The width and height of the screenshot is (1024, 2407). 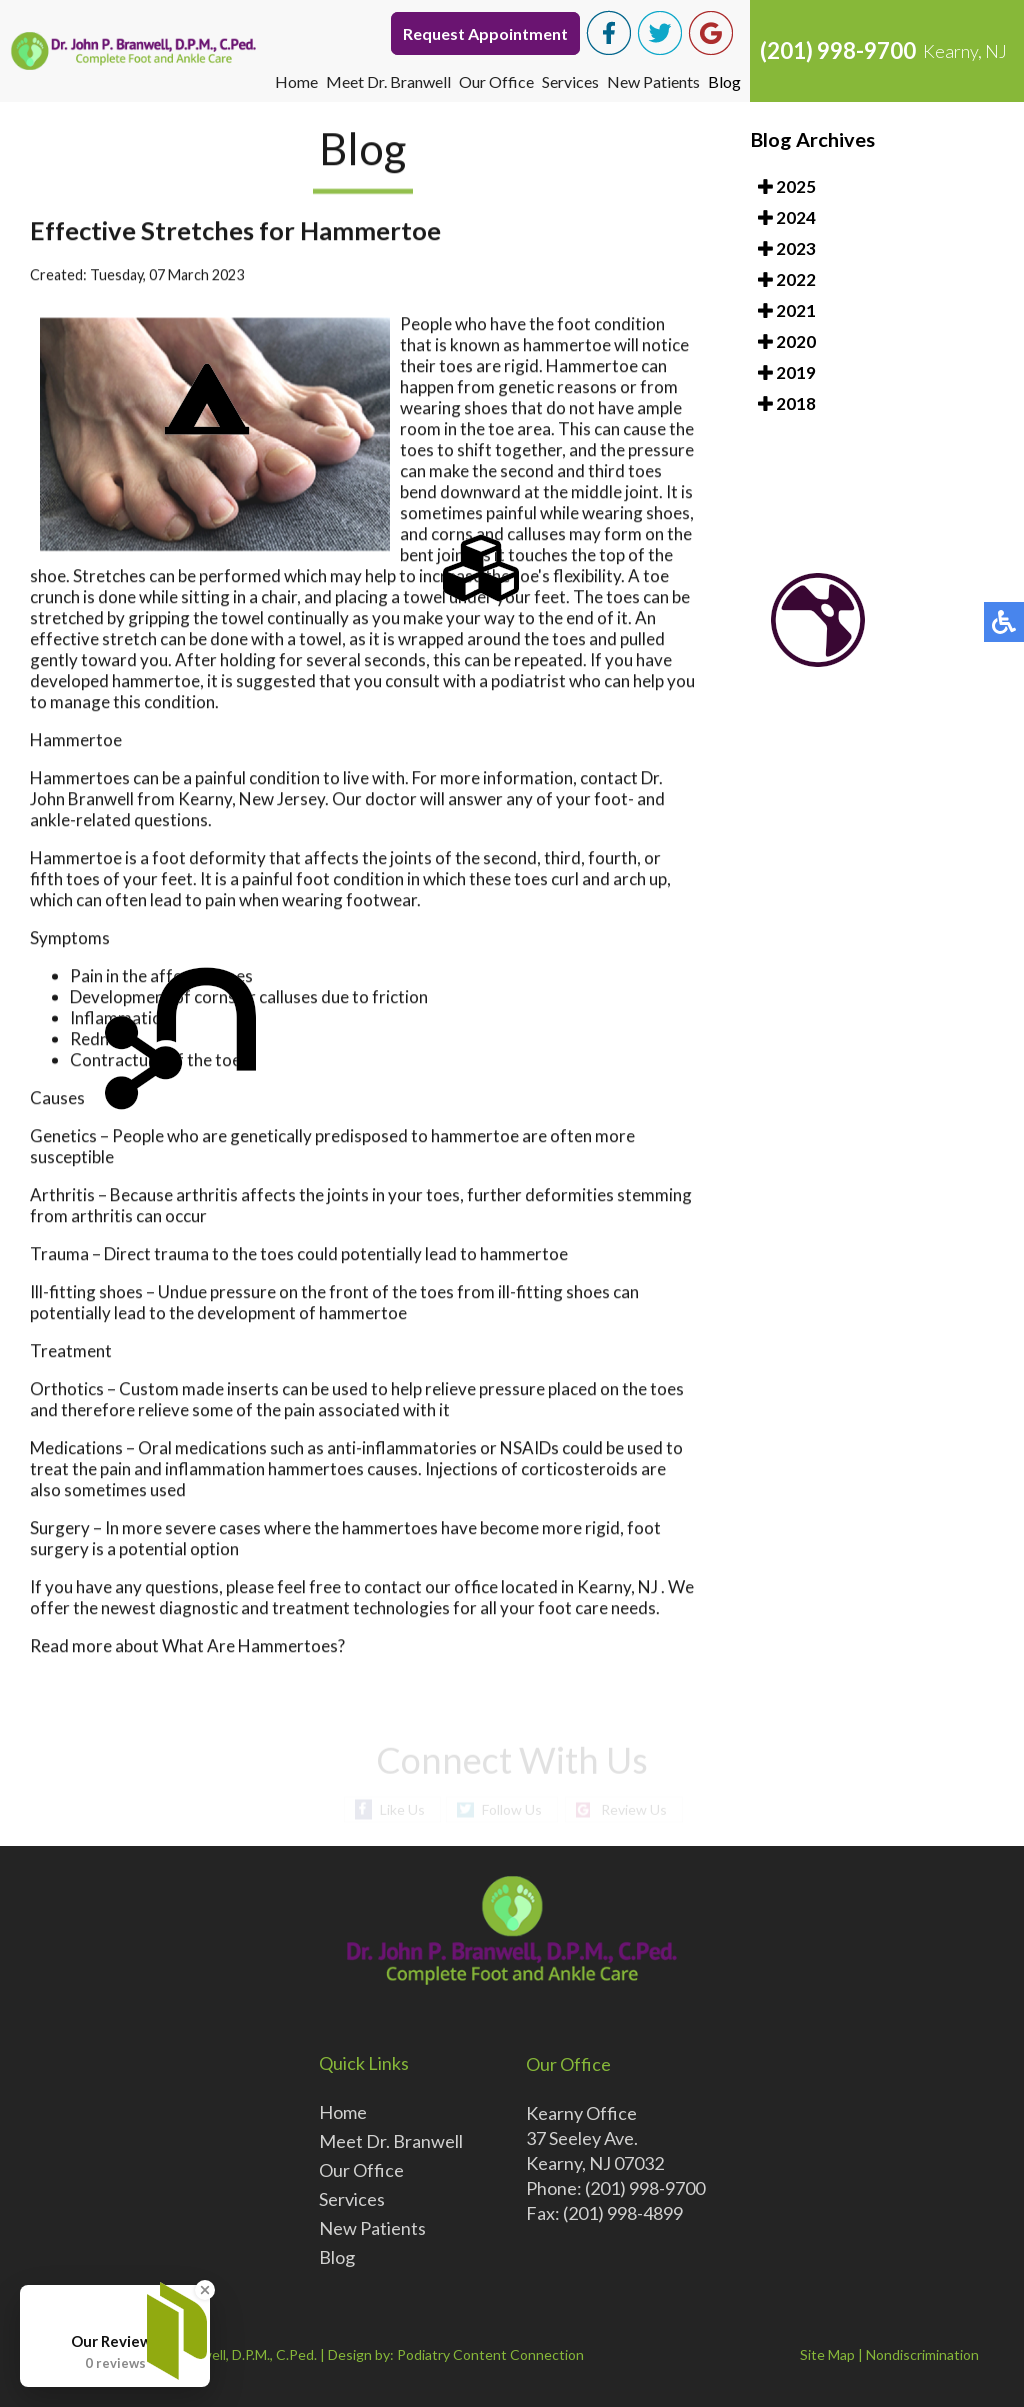 I want to click on HashiCorp Packer application, so click(x=177, y=2331).